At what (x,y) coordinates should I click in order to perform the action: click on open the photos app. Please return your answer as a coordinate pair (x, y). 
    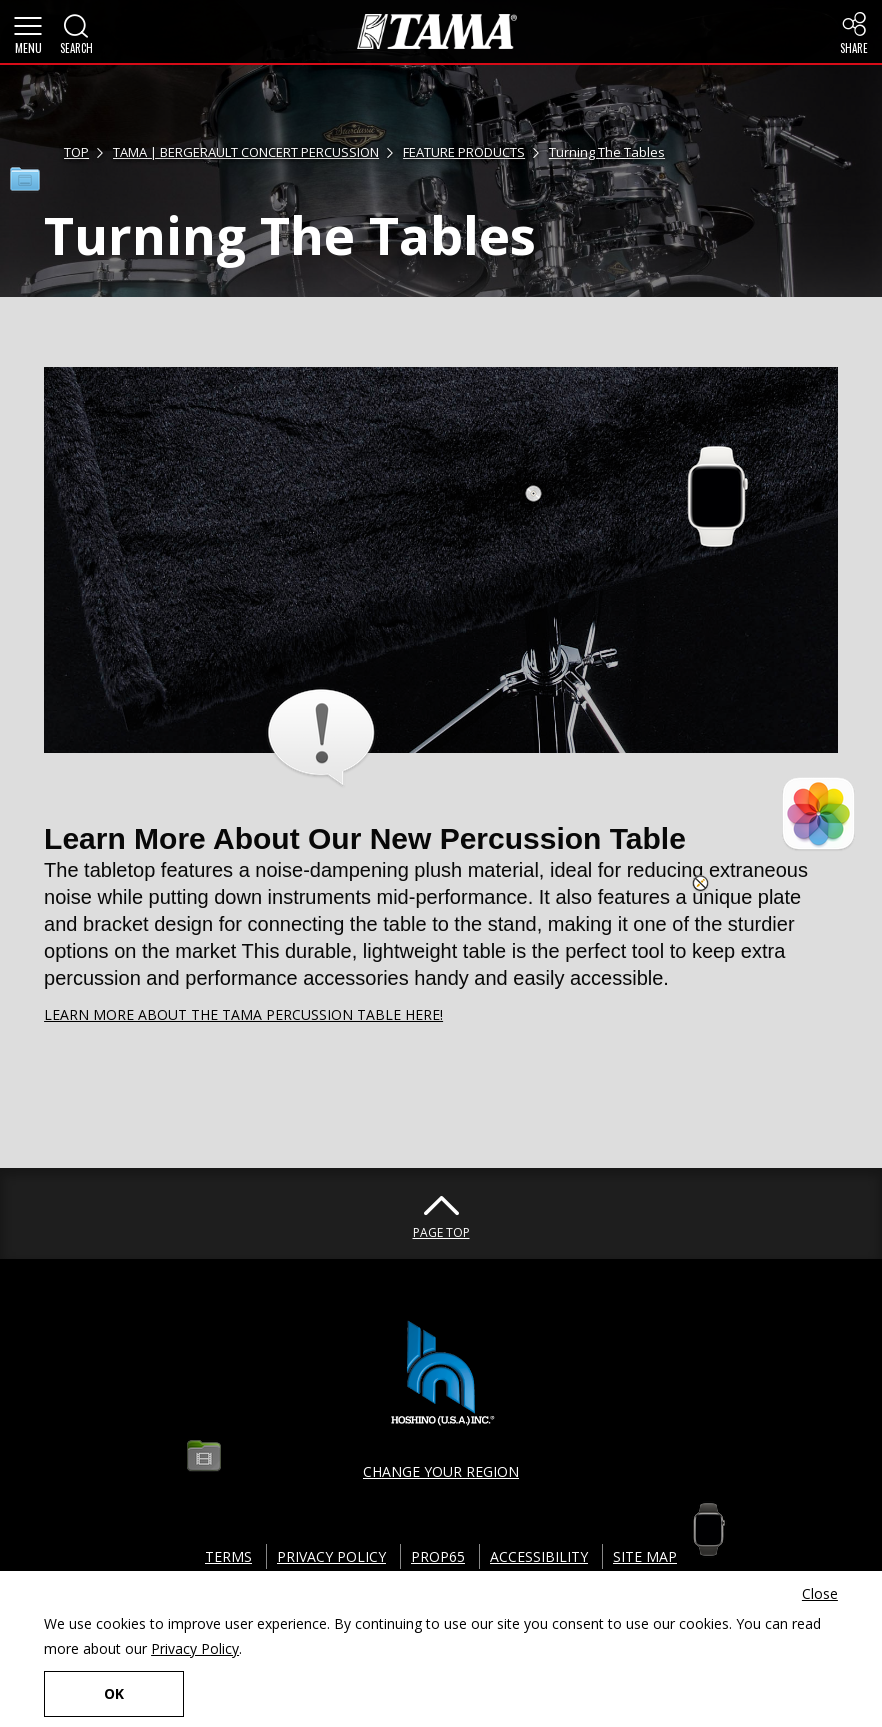
    Looking at the image, I should click on (818, 813).